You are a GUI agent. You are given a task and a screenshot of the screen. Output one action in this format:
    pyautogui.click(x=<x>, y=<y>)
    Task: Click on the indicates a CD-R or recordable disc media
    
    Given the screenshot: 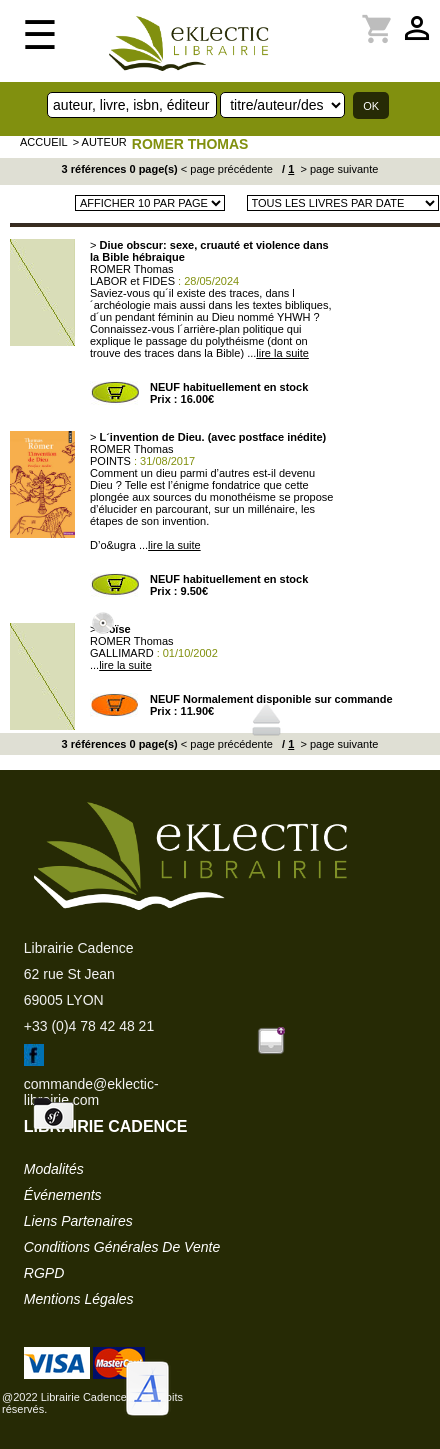 What is the action you would take?
    pyautogui.click(x=103, y=623)
    